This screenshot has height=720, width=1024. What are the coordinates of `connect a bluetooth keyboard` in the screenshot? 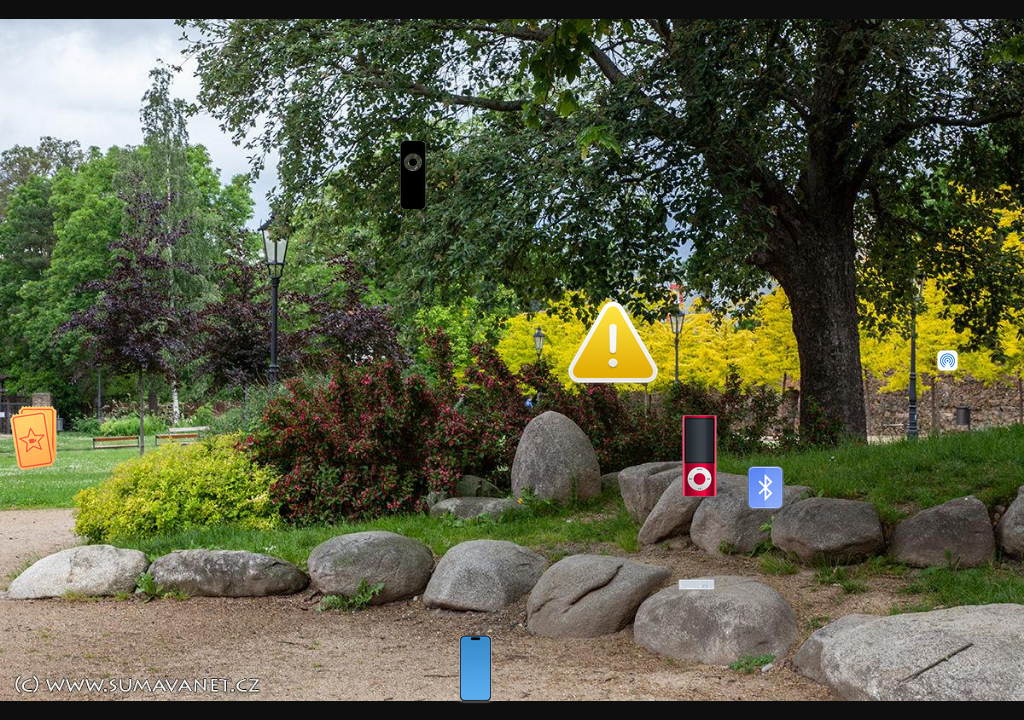 It's located at (696, 584).